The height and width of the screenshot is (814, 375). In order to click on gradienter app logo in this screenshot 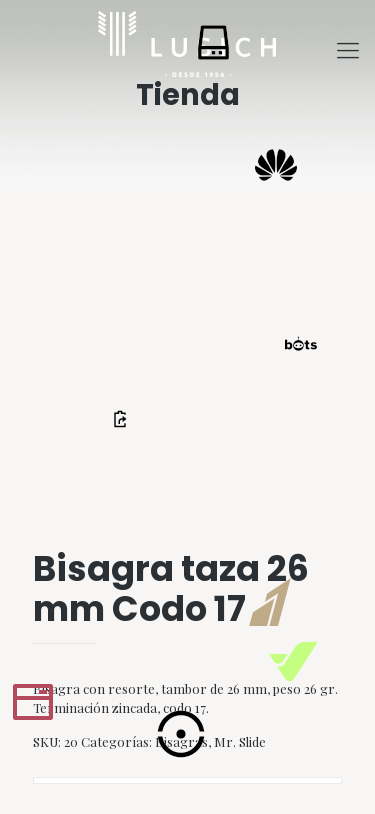, I will do `click(181, 734)`.